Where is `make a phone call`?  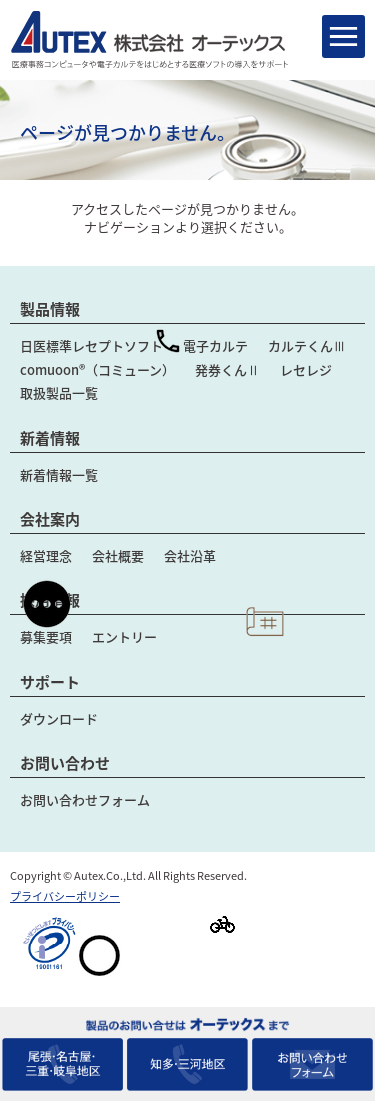 make a phone call is located at coordinates (168, 341).